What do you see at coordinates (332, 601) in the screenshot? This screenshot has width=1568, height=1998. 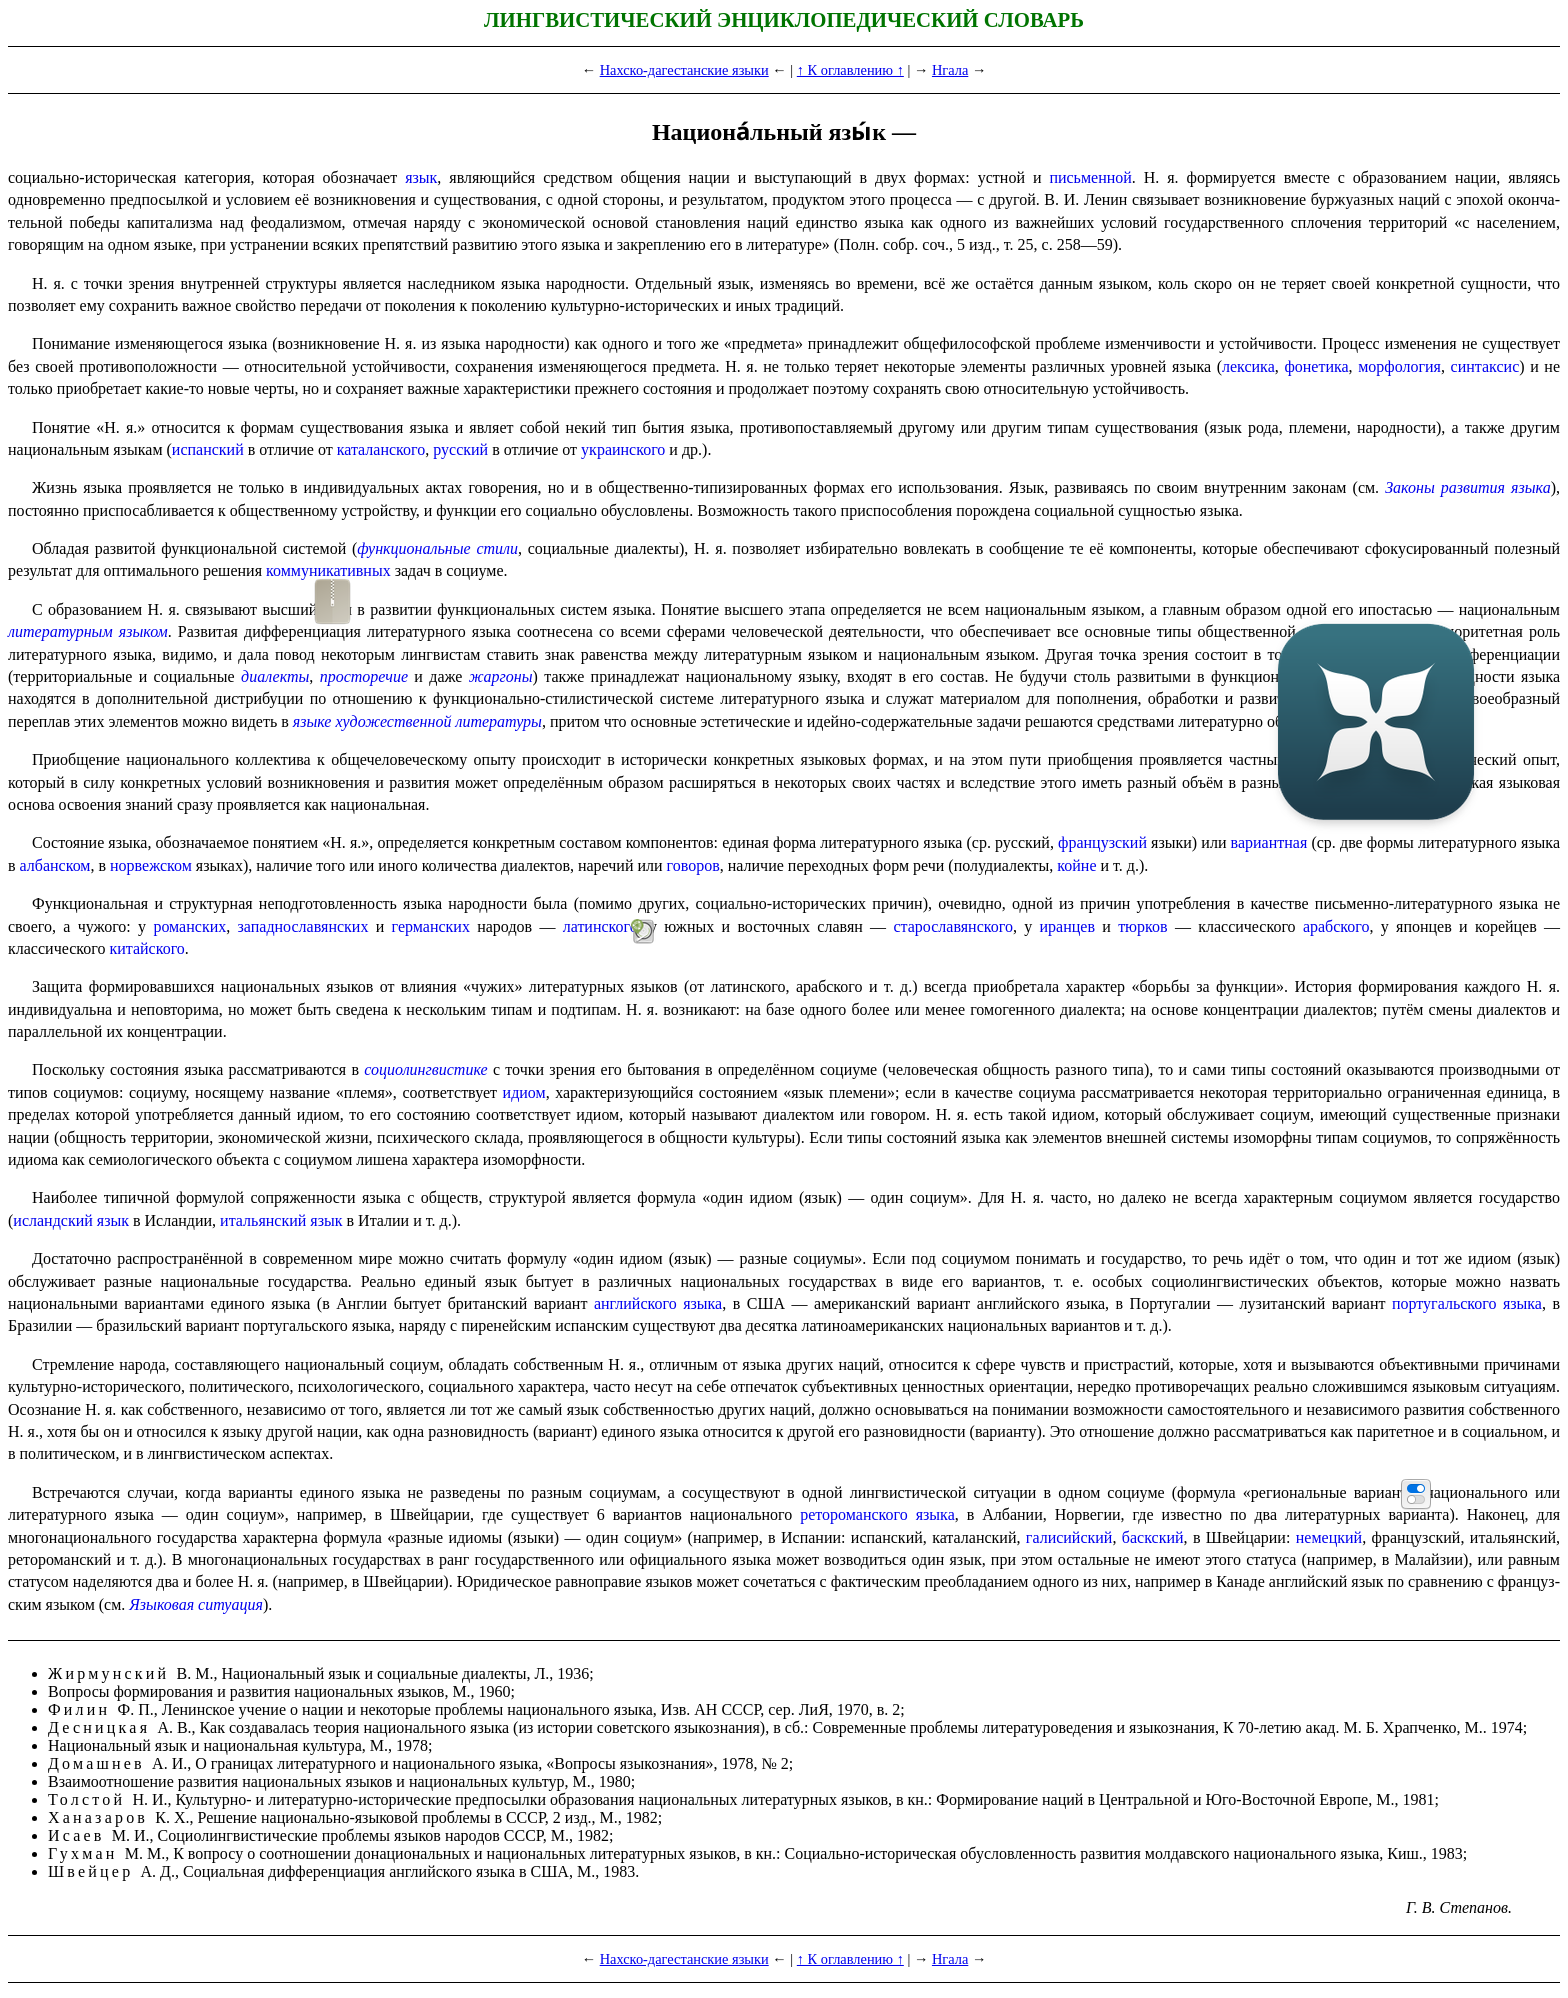 I see `open the archive manager application` at bounding box center [332, 601].